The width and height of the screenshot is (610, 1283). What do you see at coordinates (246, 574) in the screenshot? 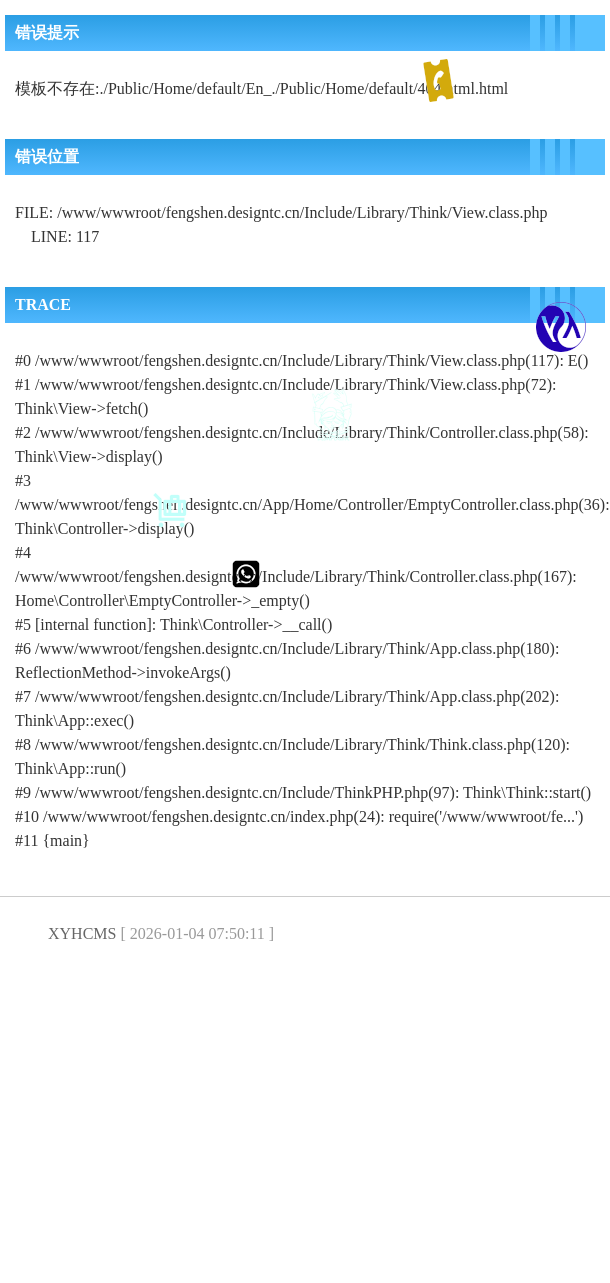
I see `open WhatsApp messaging app` at bounding box center [246, 574].